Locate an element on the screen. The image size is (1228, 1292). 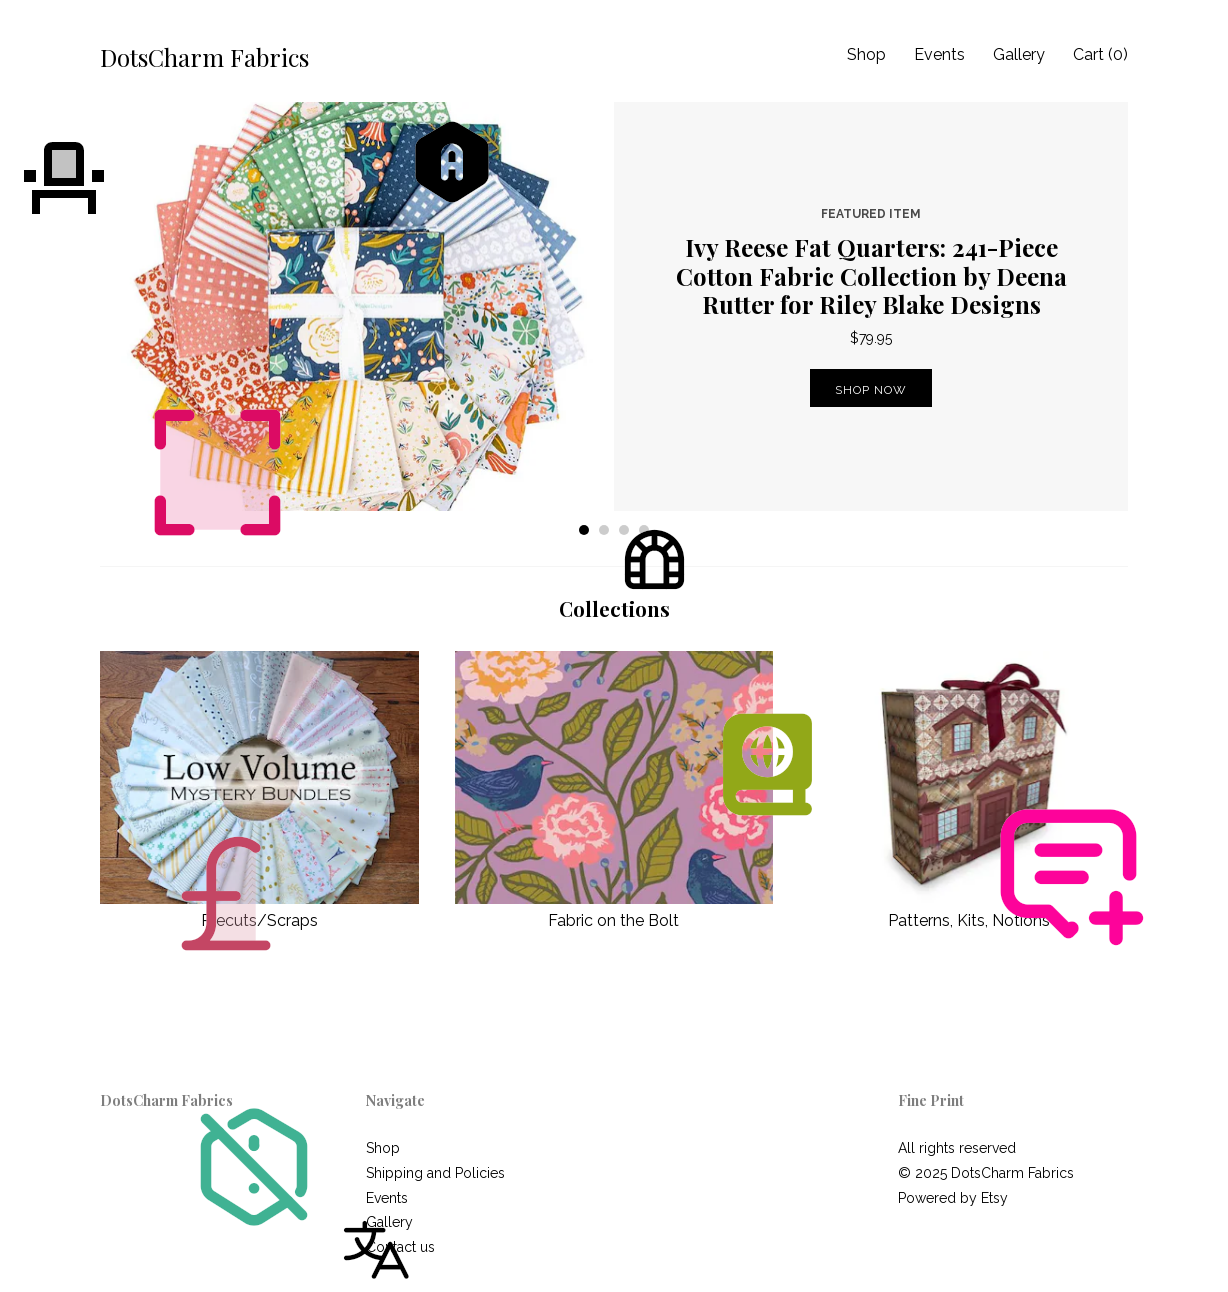
translate text to another language is located at coordinates (374, 1251).